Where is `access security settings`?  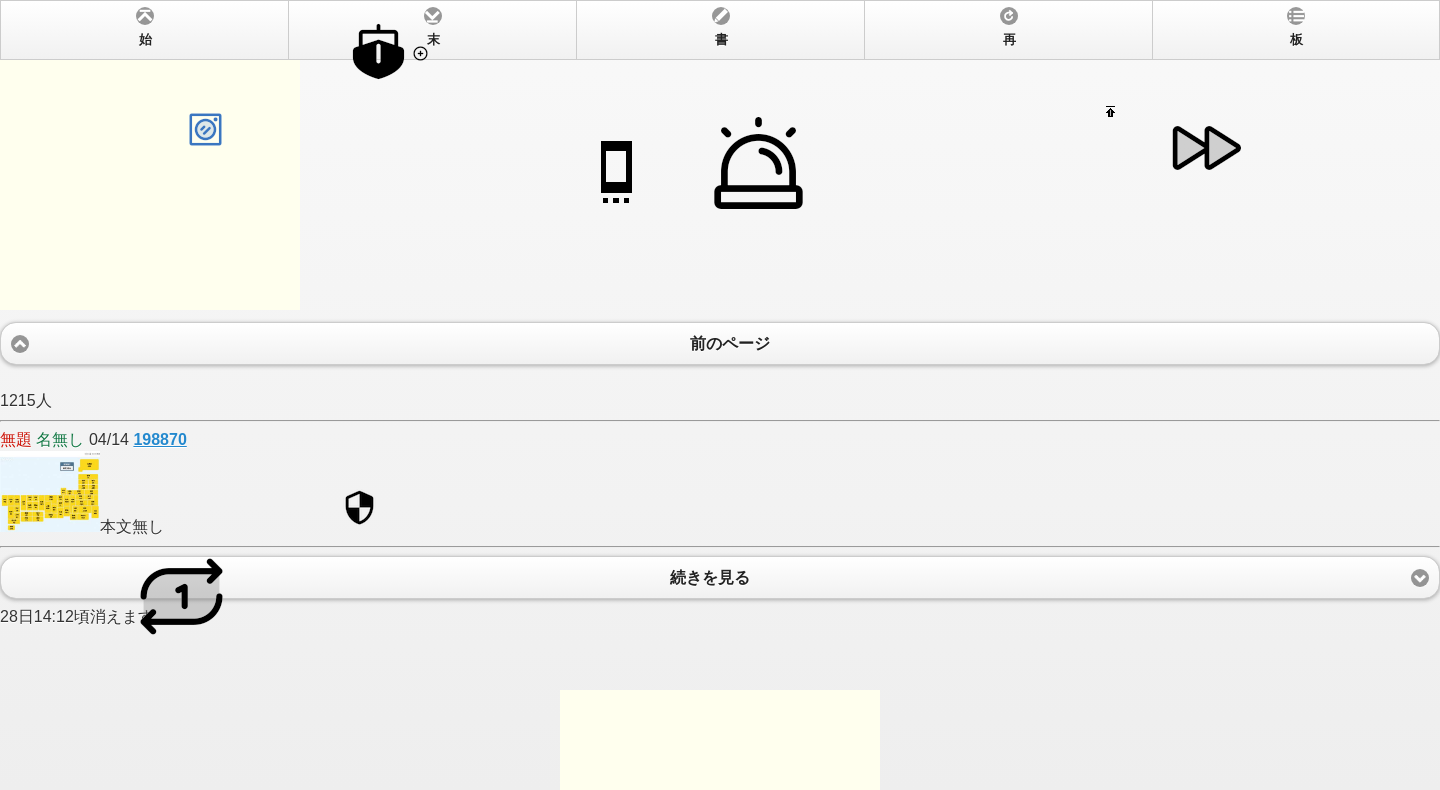 access security settings is located at coordinates (359, 507).